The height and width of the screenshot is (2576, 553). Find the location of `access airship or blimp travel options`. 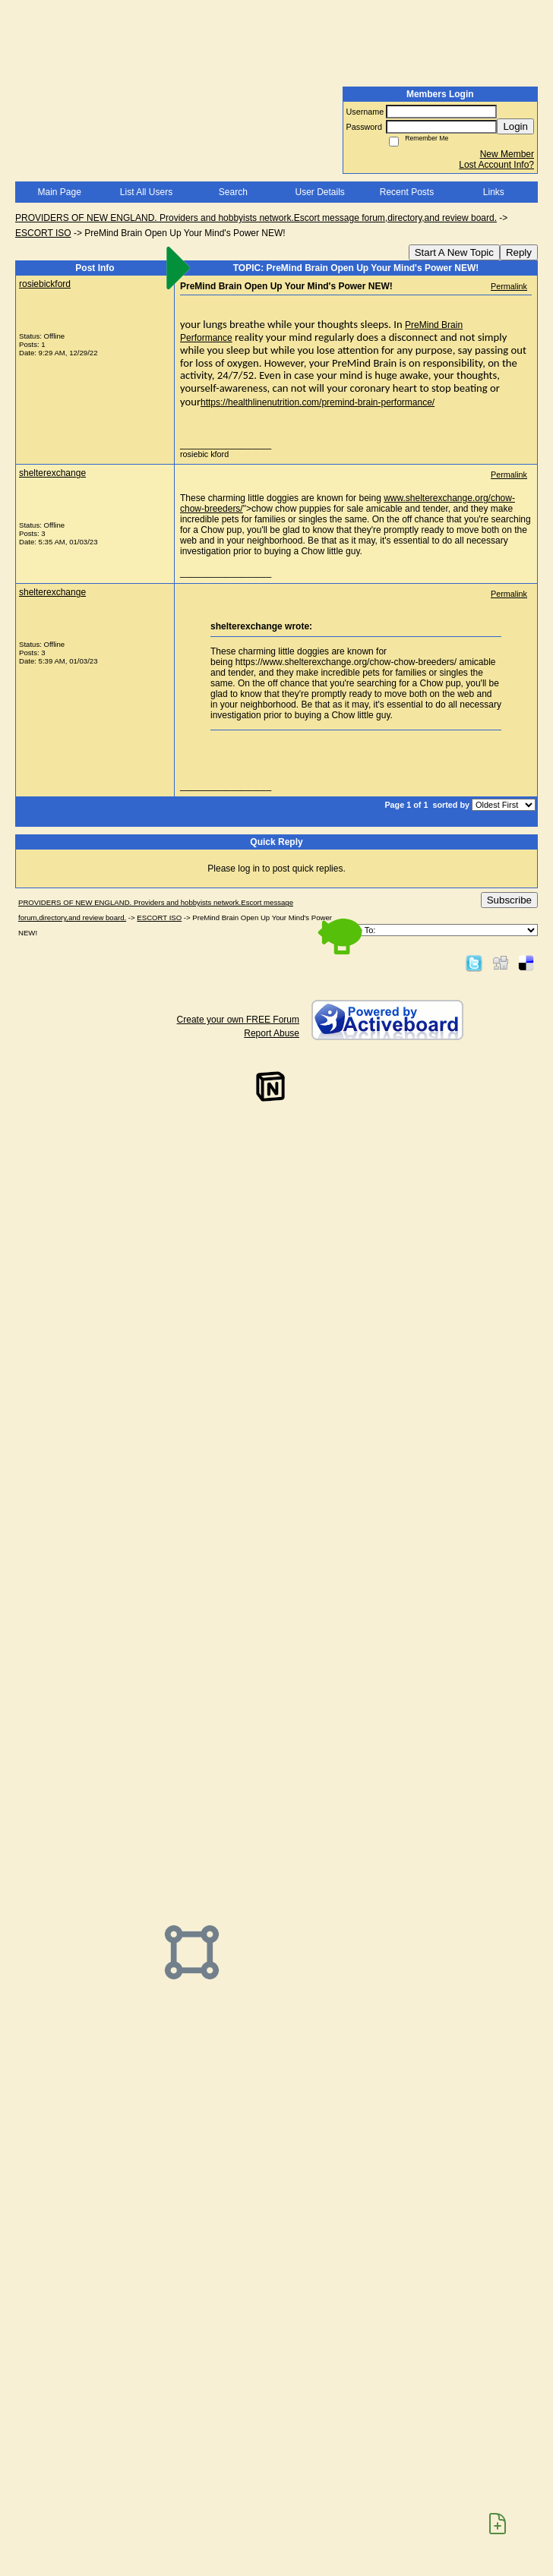

access airship or blimp travel options is located at coordinates (340, 936).